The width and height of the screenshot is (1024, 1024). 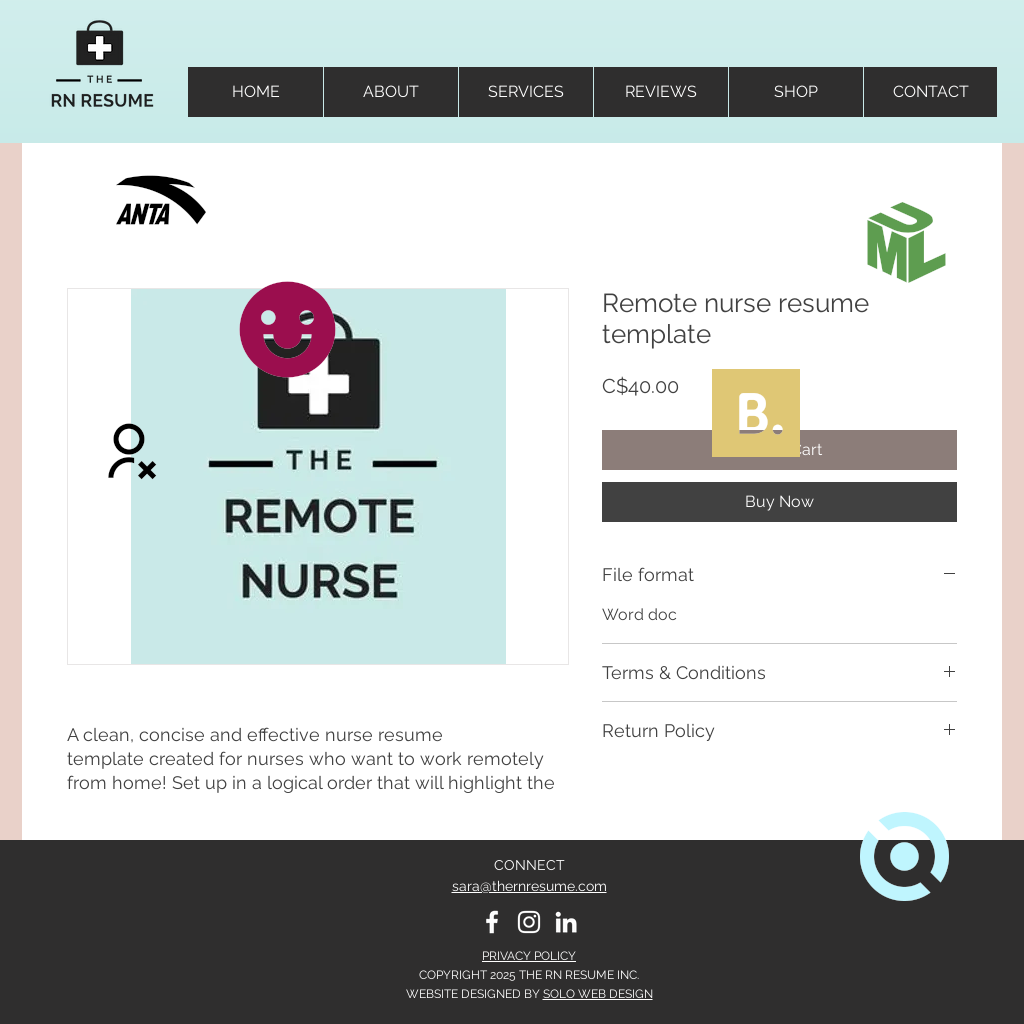 What do you see at coordinates (161, 200) in the screenshot?
I see `visit the Anta sports brand website` at bounding box center [161, 200].